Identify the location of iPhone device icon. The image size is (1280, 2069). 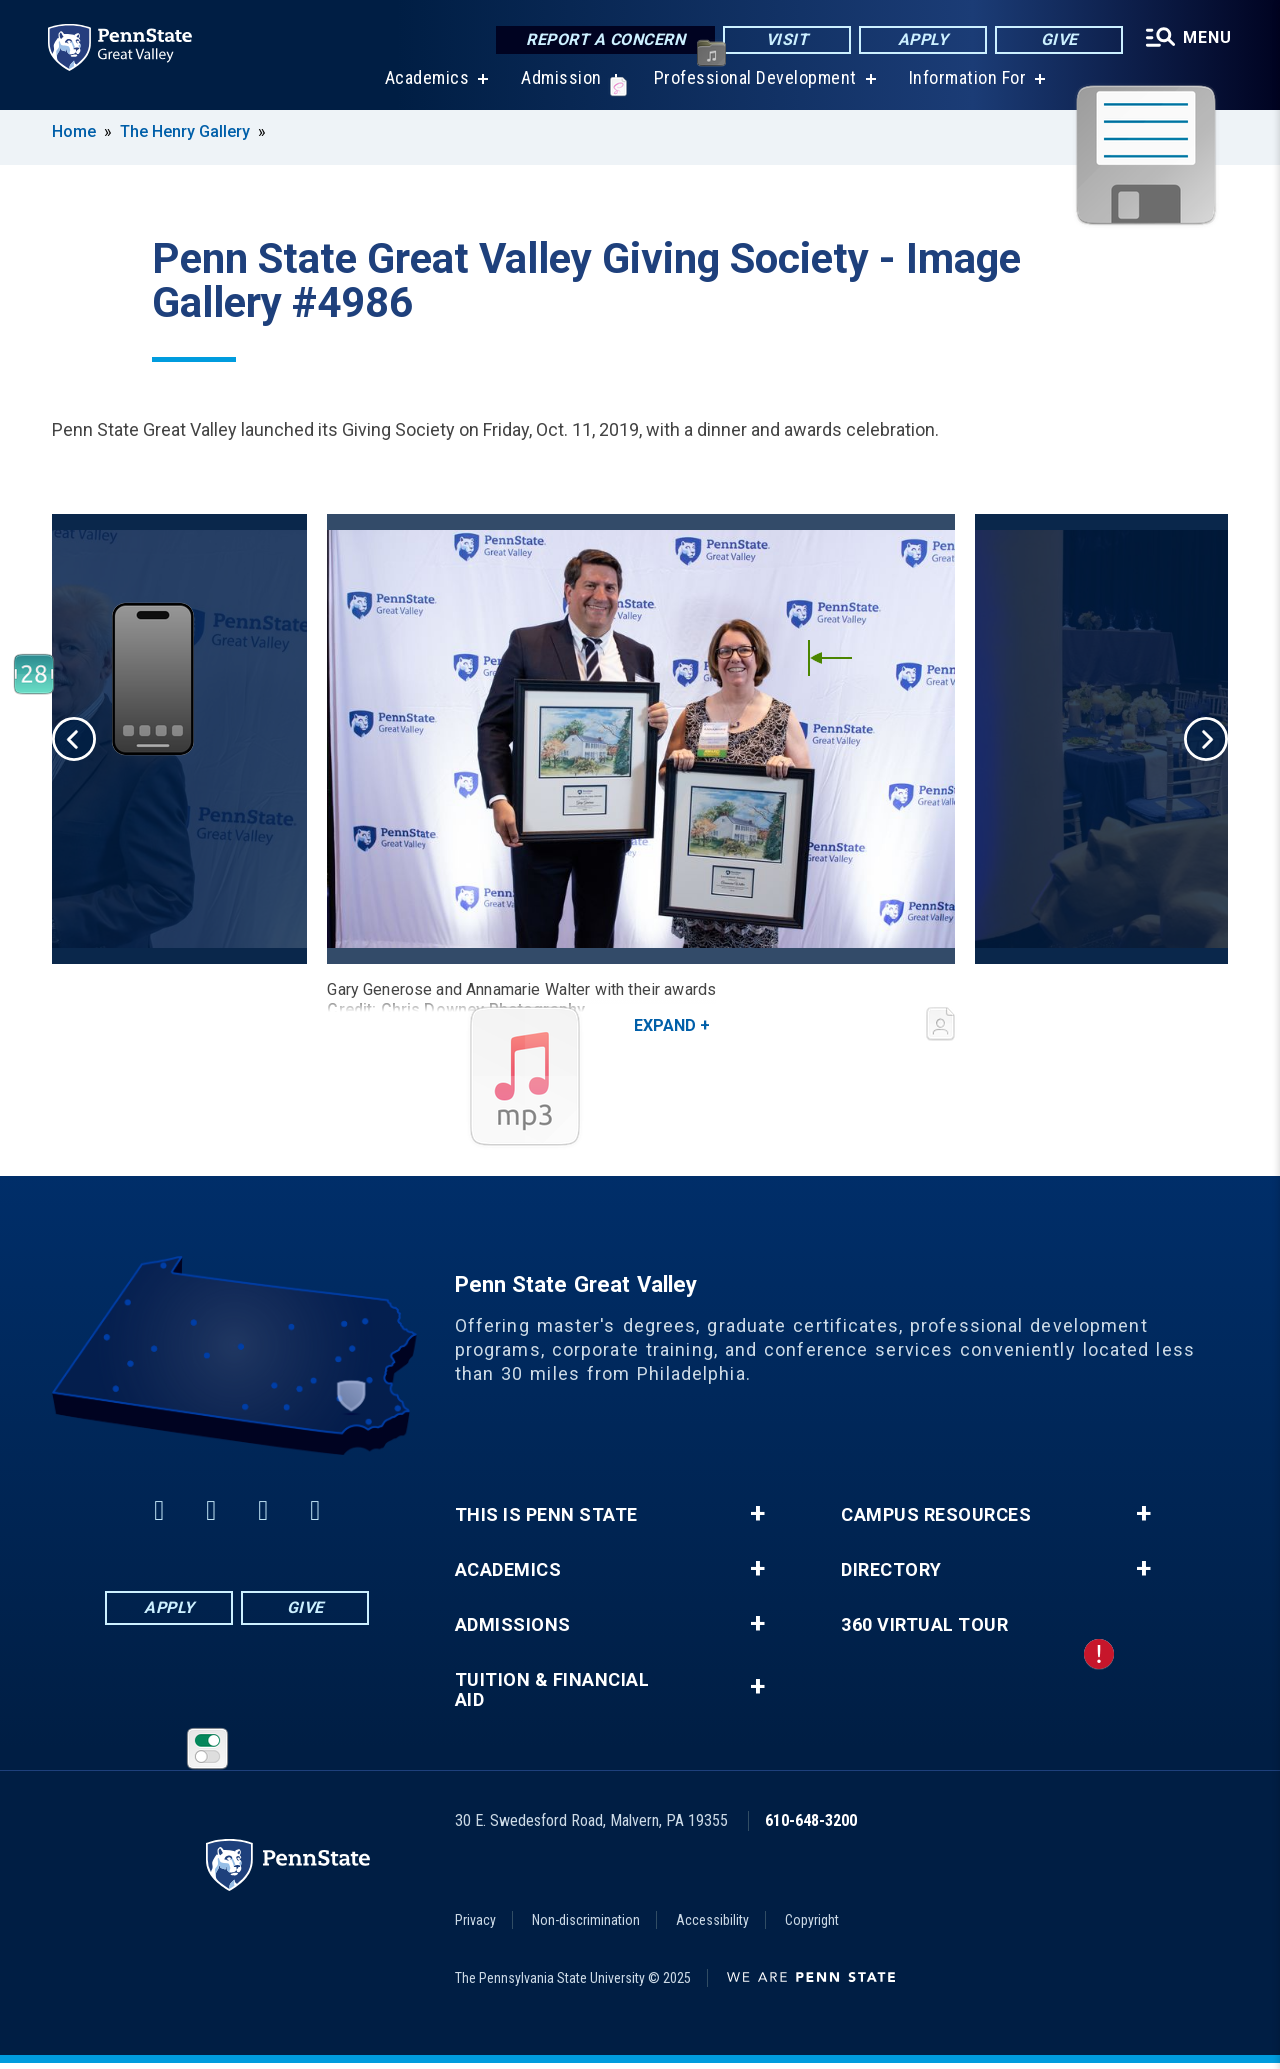
(153, 679).